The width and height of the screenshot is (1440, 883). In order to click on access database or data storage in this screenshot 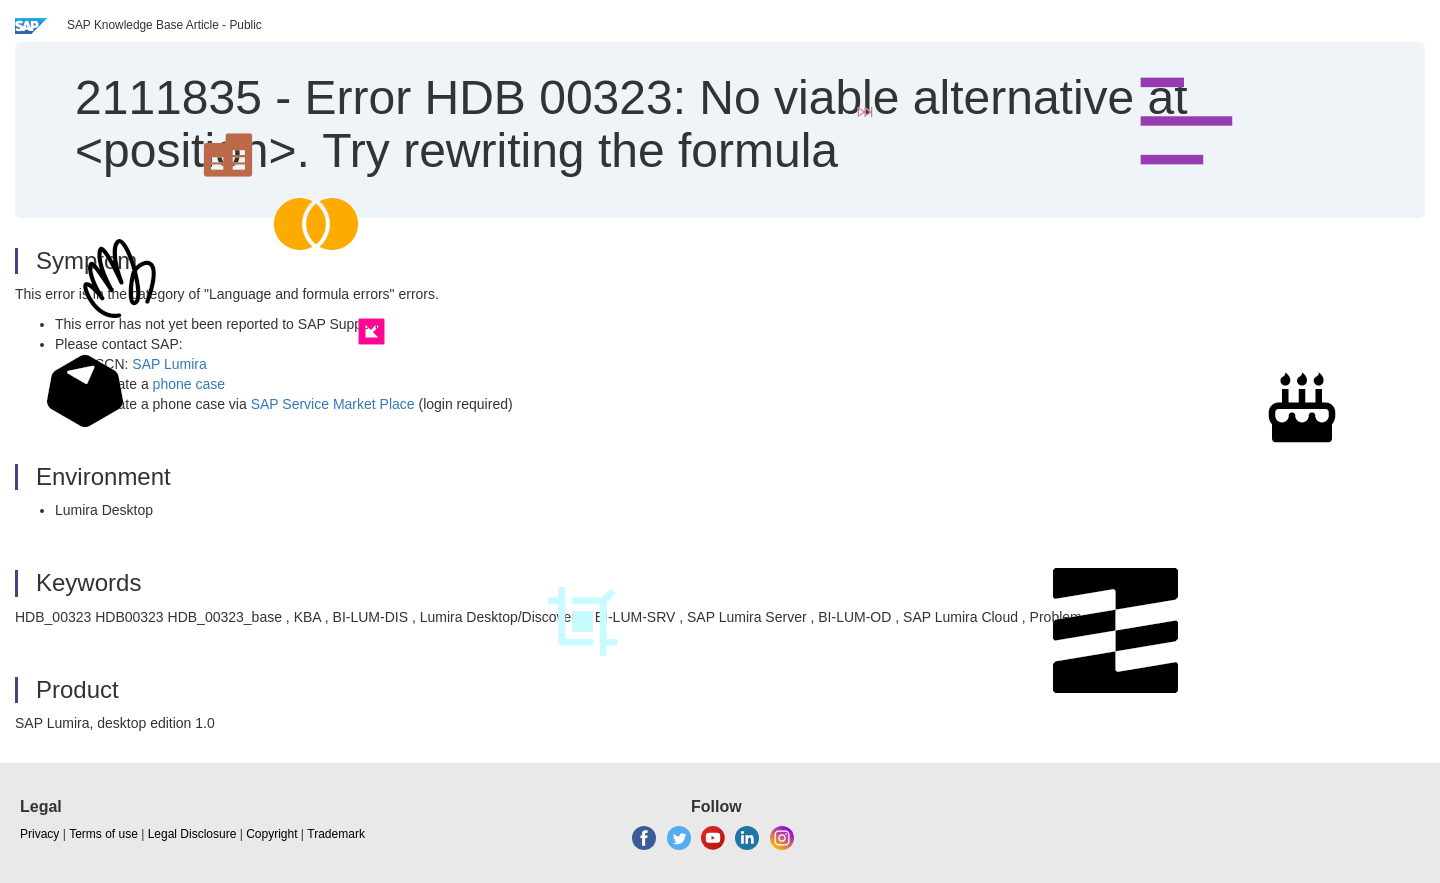, I will do `click(228, 155)`.